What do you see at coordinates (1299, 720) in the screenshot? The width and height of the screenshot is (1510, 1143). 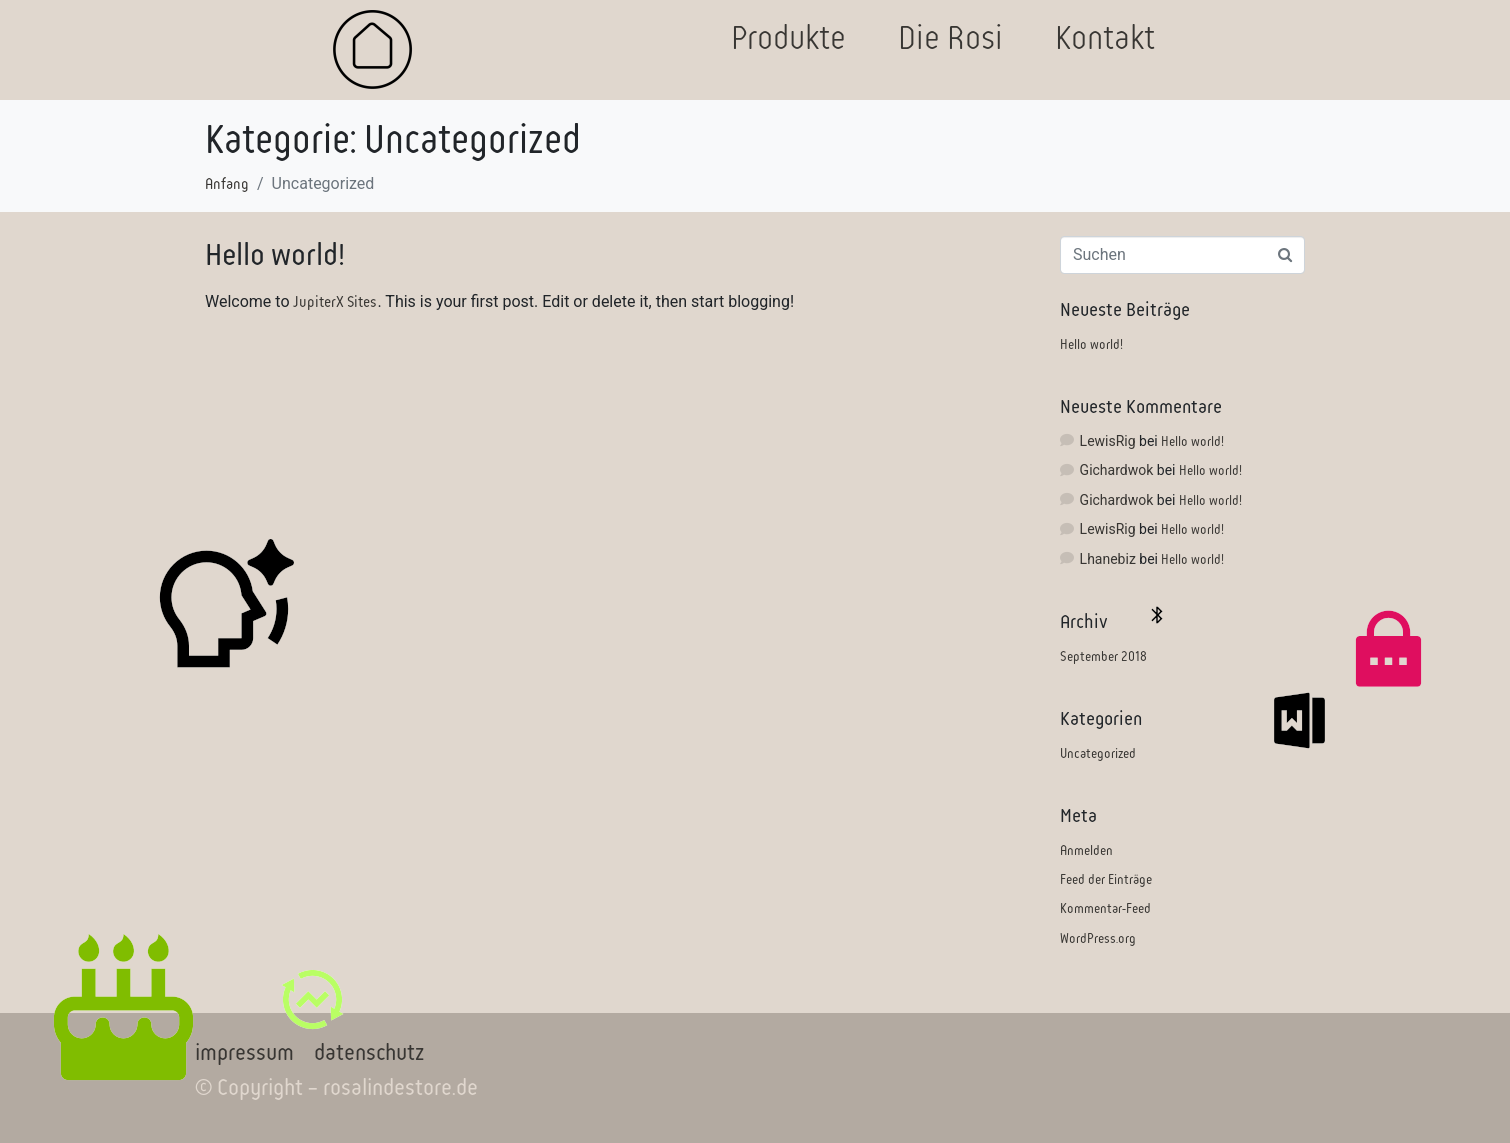 I see `open a Microsoft Word document` at bounding box center [1299, 720].